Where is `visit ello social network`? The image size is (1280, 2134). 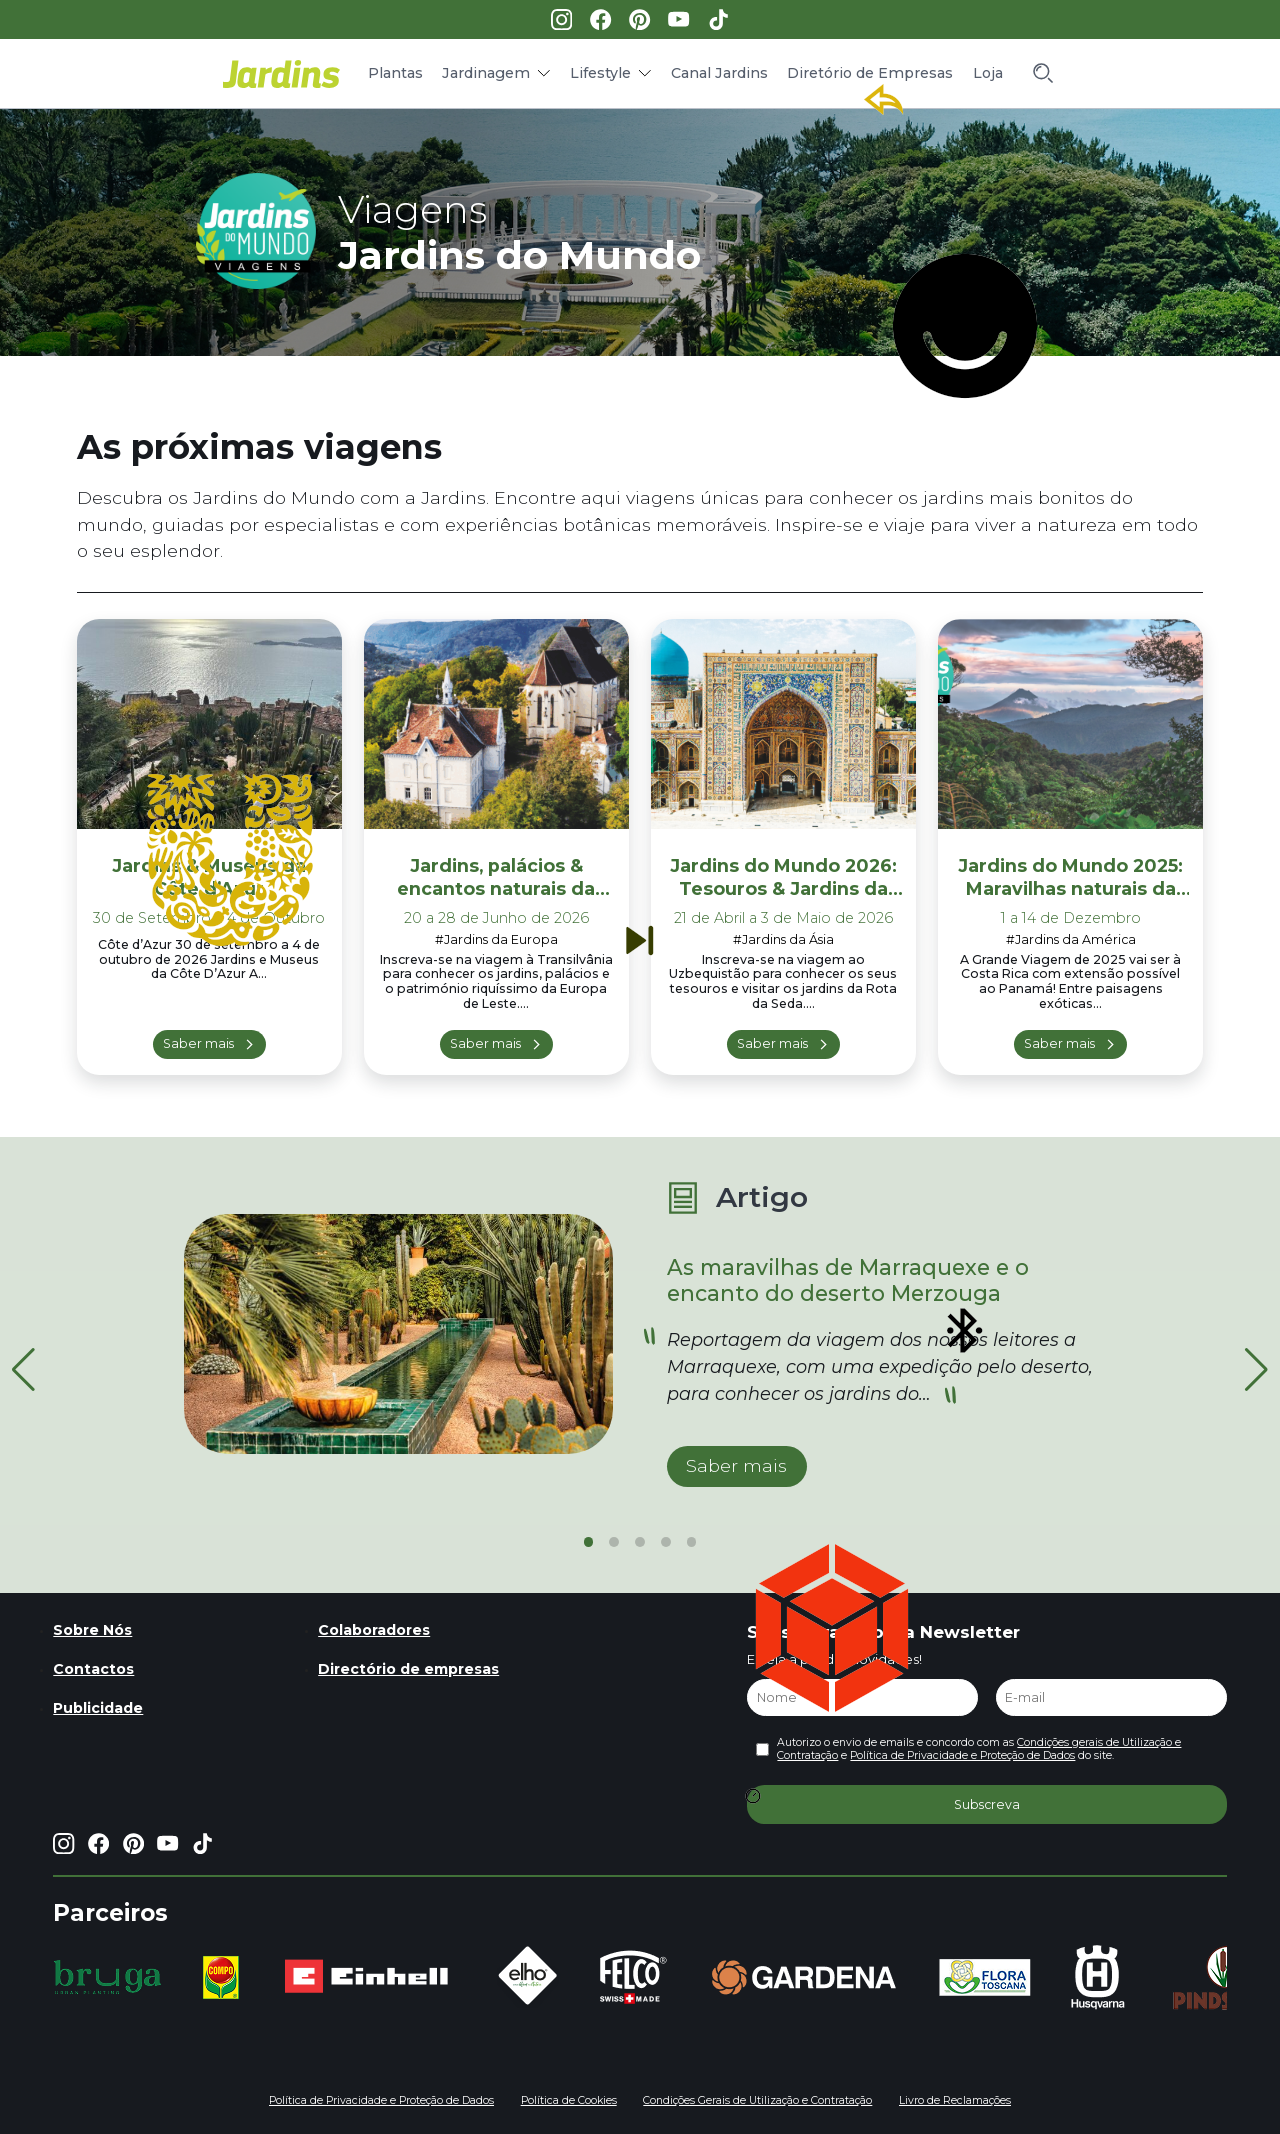
visit ello social network is located at coordinates (965, 326).